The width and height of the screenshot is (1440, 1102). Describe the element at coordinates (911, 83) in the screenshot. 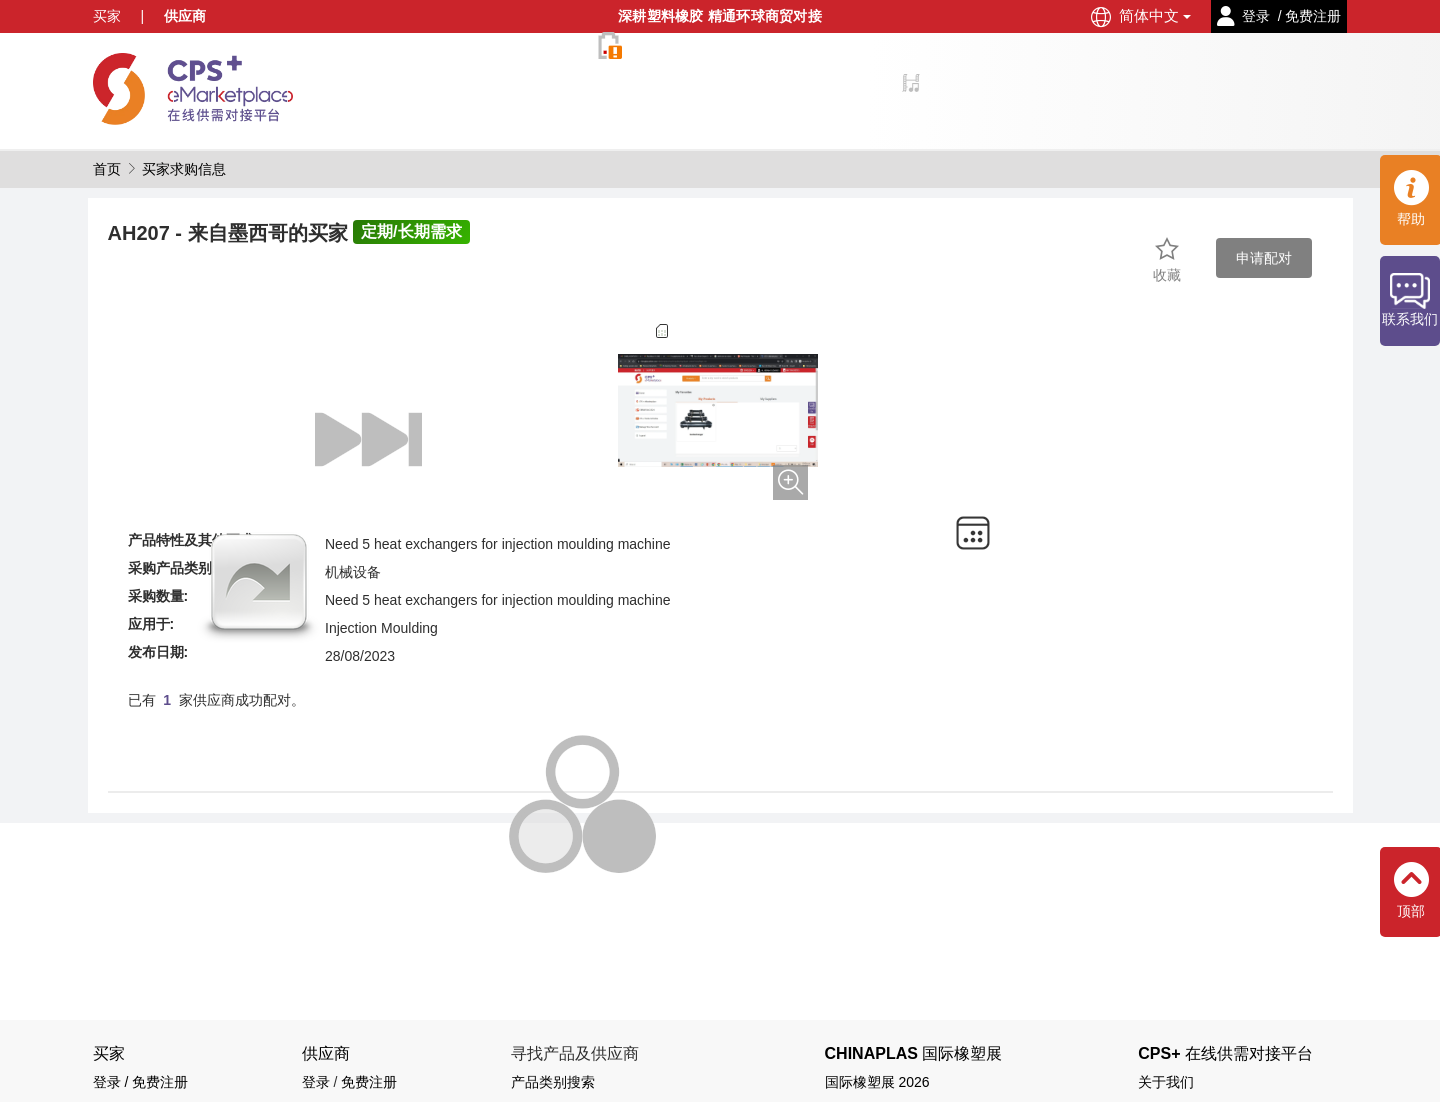

I see `access multimedia applications` at that location.